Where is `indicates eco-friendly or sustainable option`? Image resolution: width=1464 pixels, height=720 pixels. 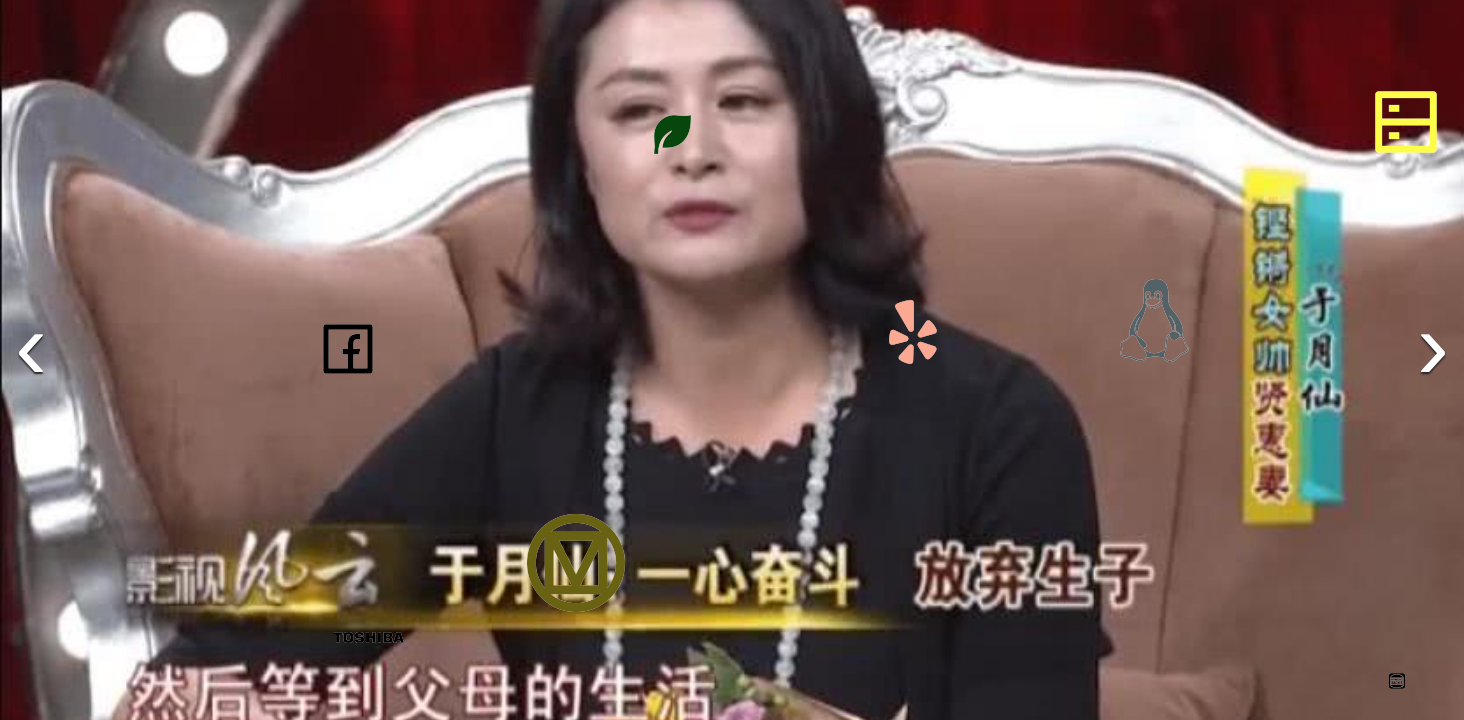 indicates eco-friendly or sustainable option is located at coordinates (672, 133).